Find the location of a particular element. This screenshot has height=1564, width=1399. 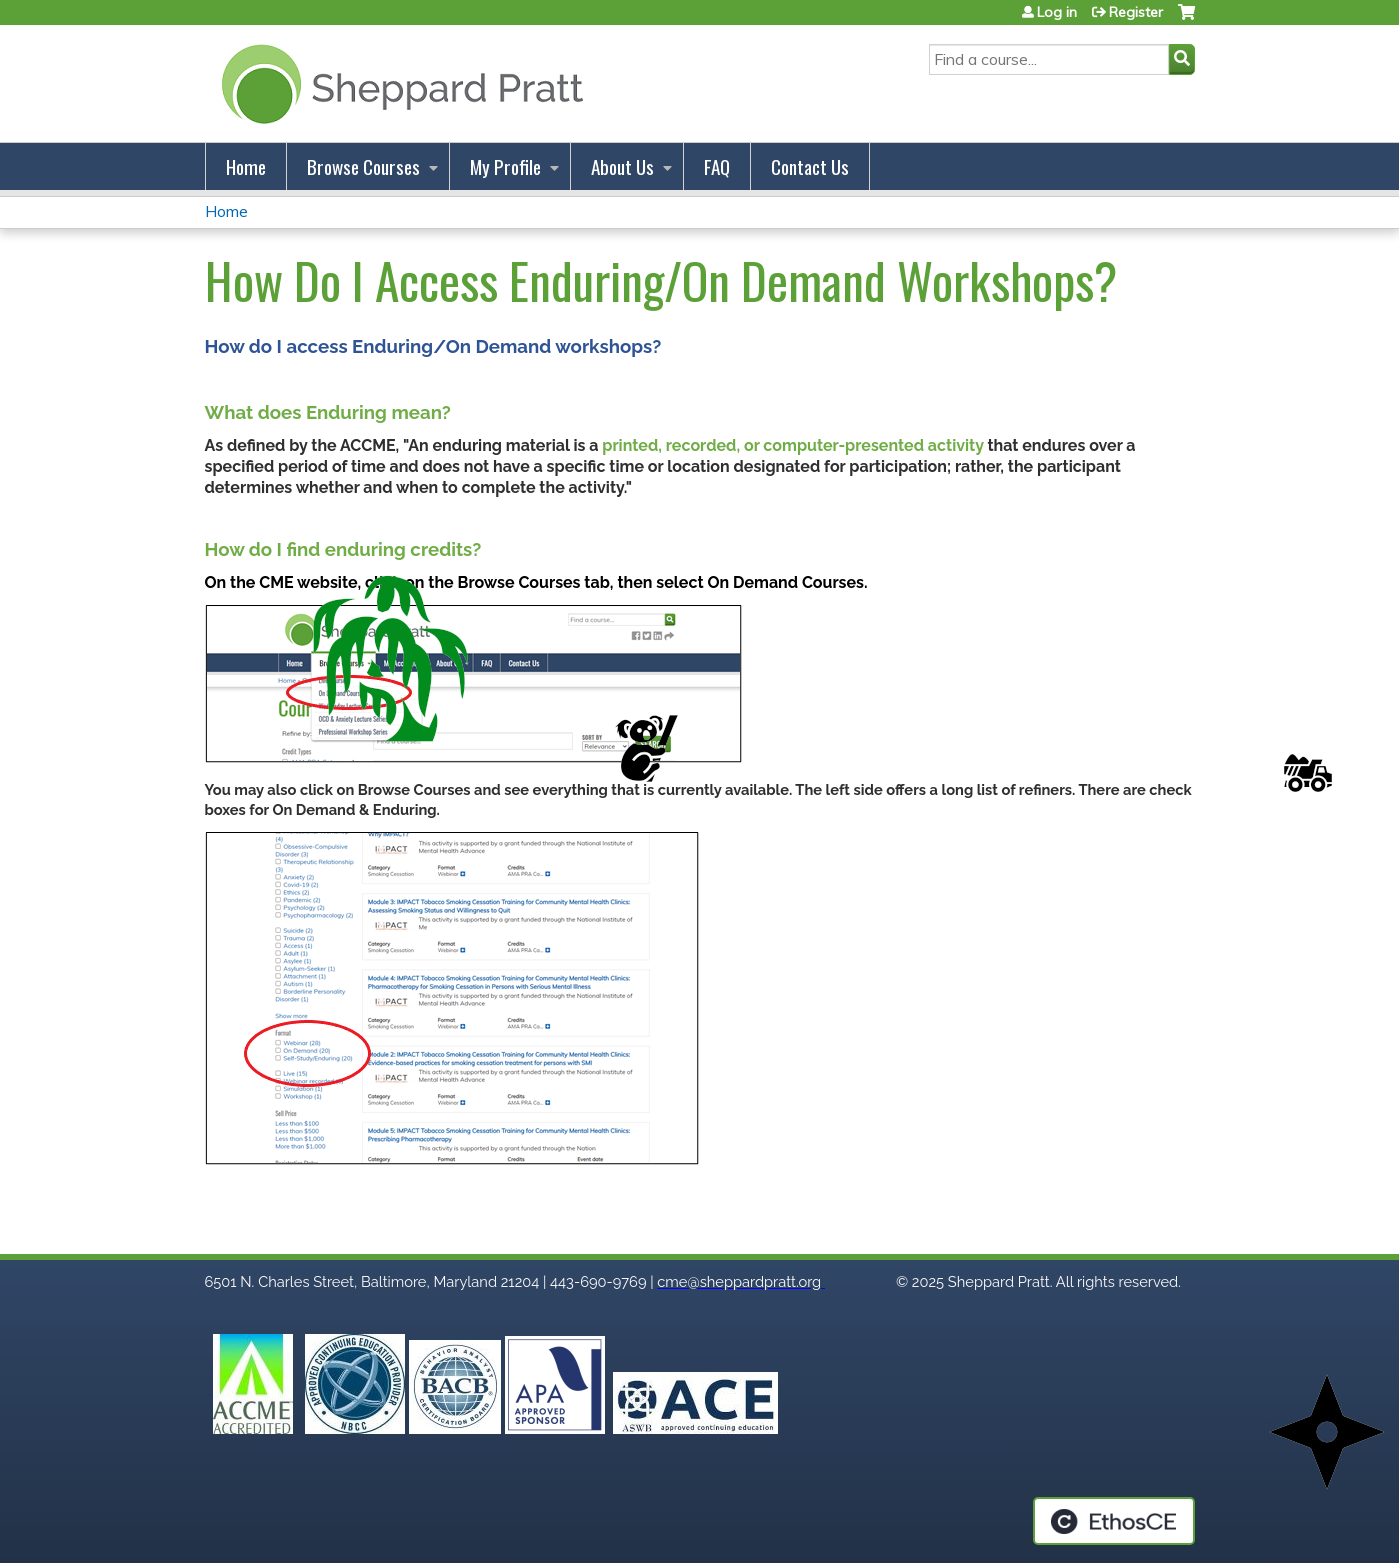

select willow tree in a nature or gardening game is located at coordinates (386, 659).